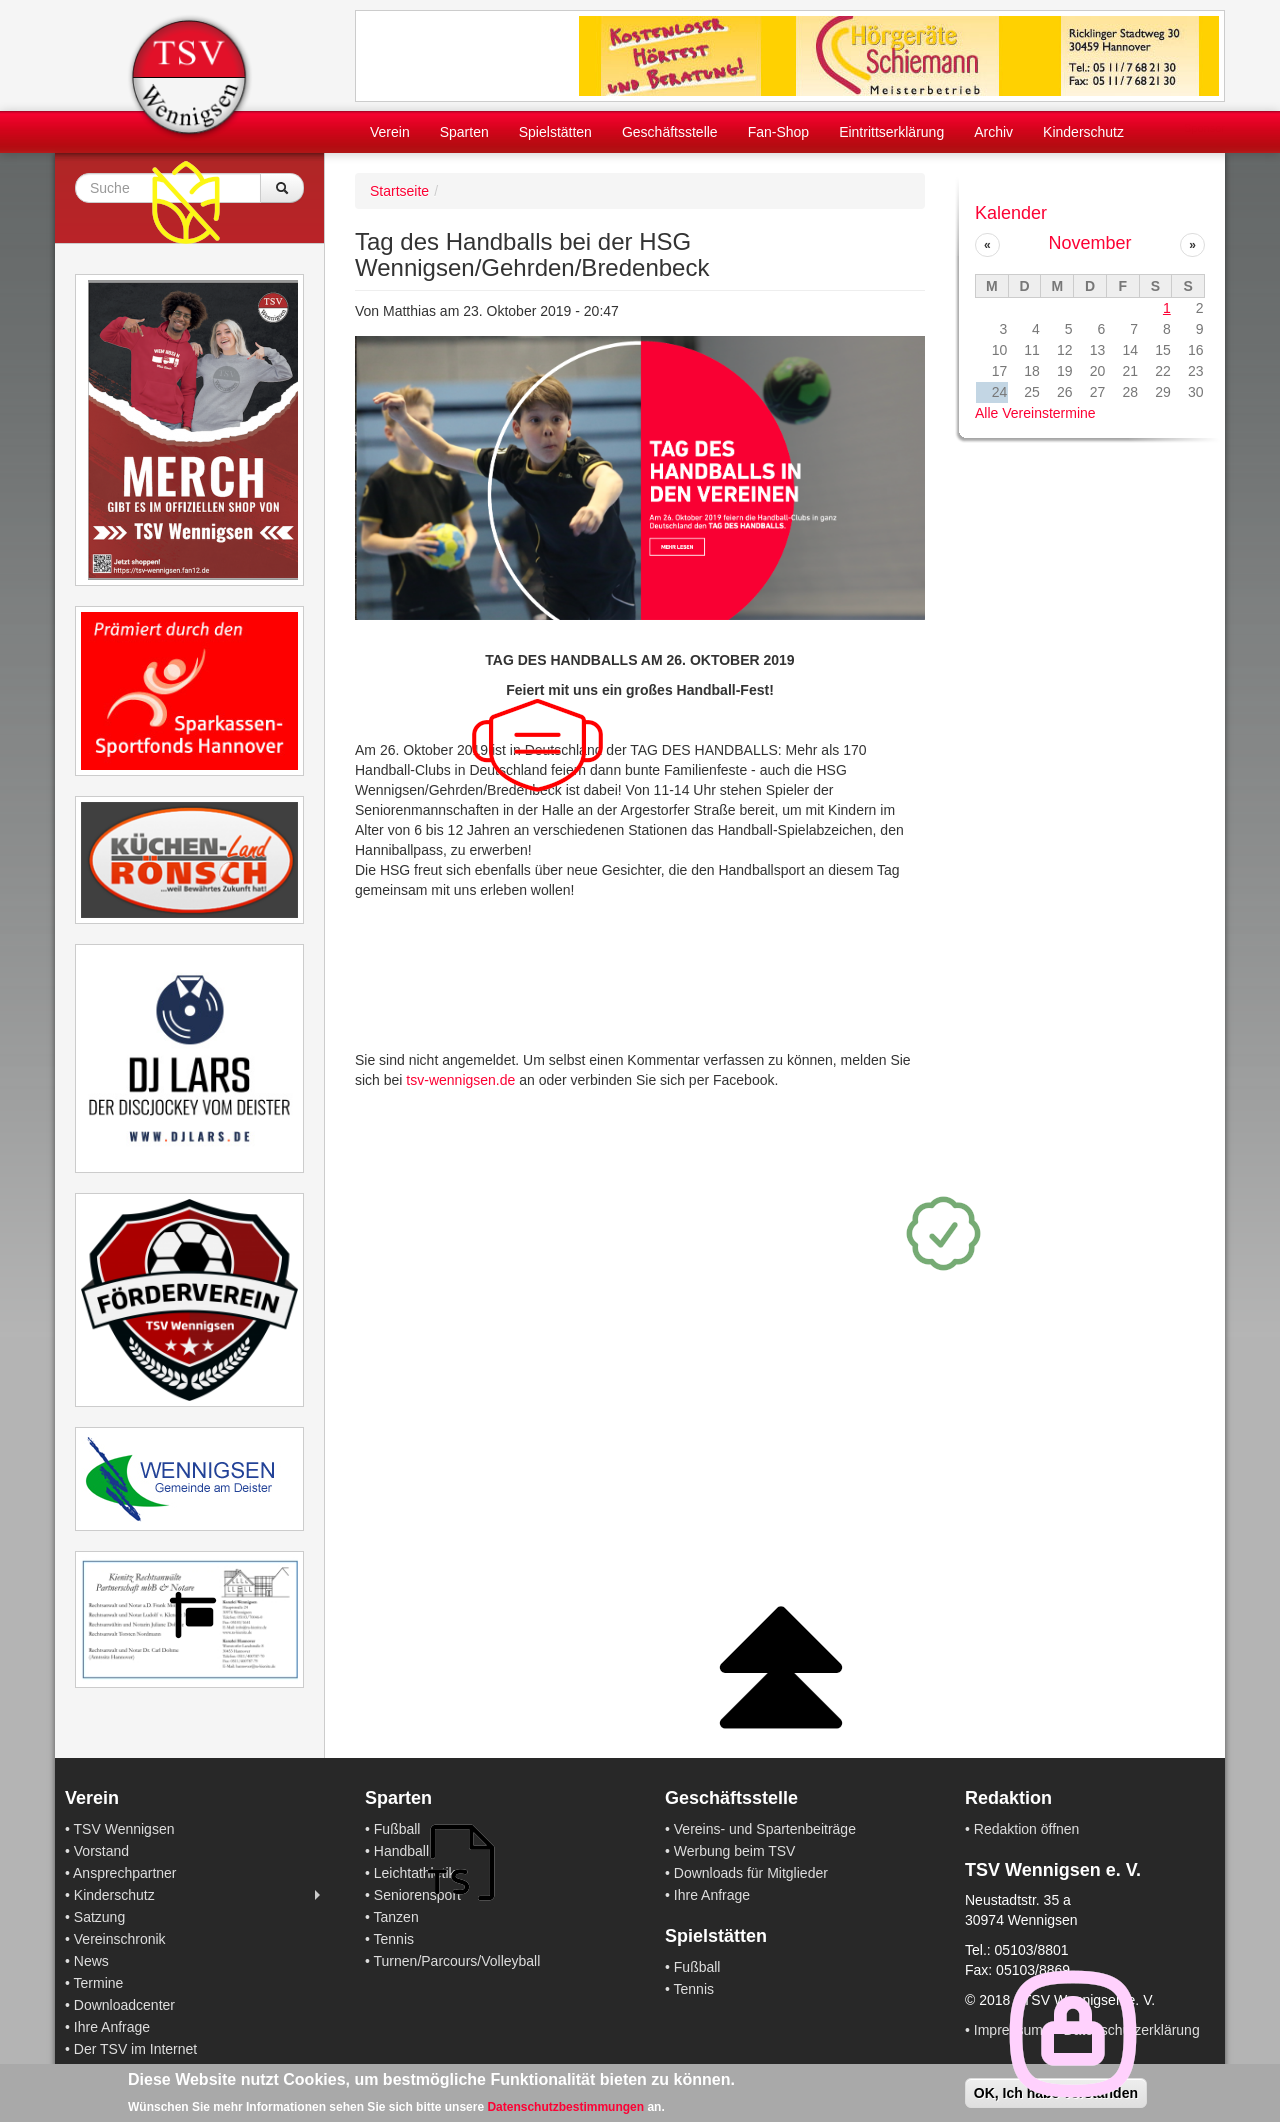  What do you see at coordinates (781, 1673) in the screenshot?
I see `collapse all sections or content` at bounding box center [781, 1673].